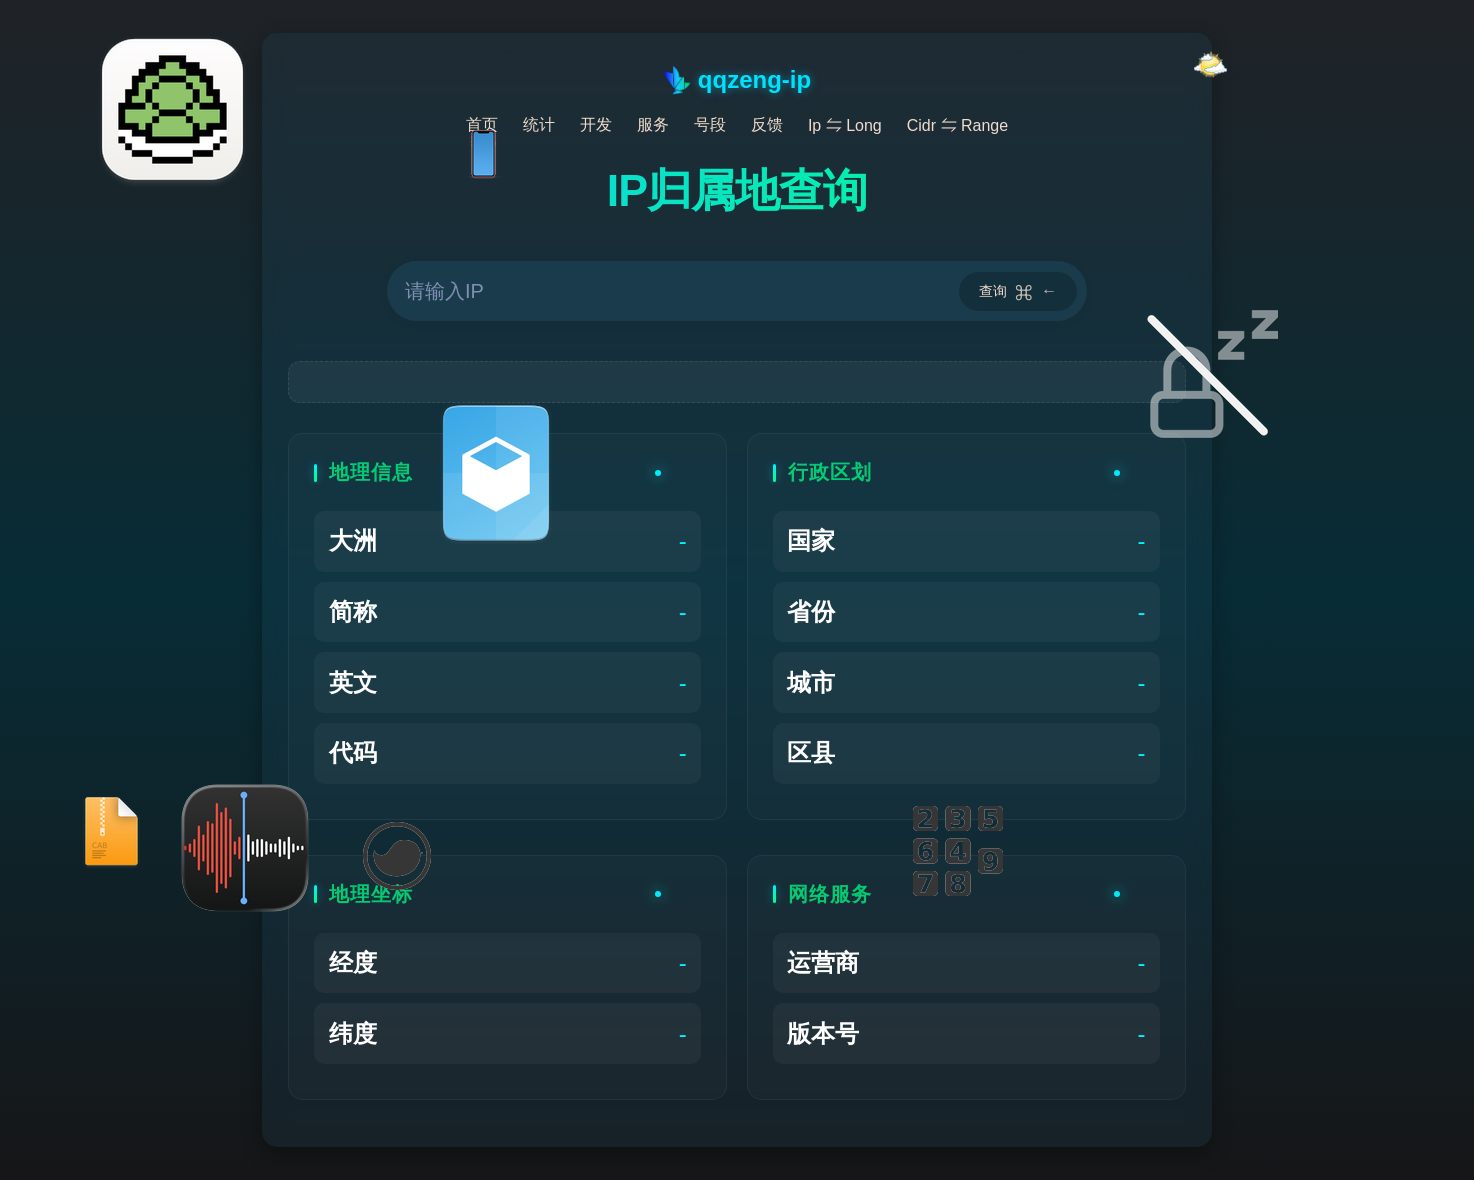 This screenshot has width=1474, height=1180. What do you see at coordinates (111, 832) in the screenshot?
I see `a compressed cabinet (.cab) archive file` at bounding box center [111, 832].